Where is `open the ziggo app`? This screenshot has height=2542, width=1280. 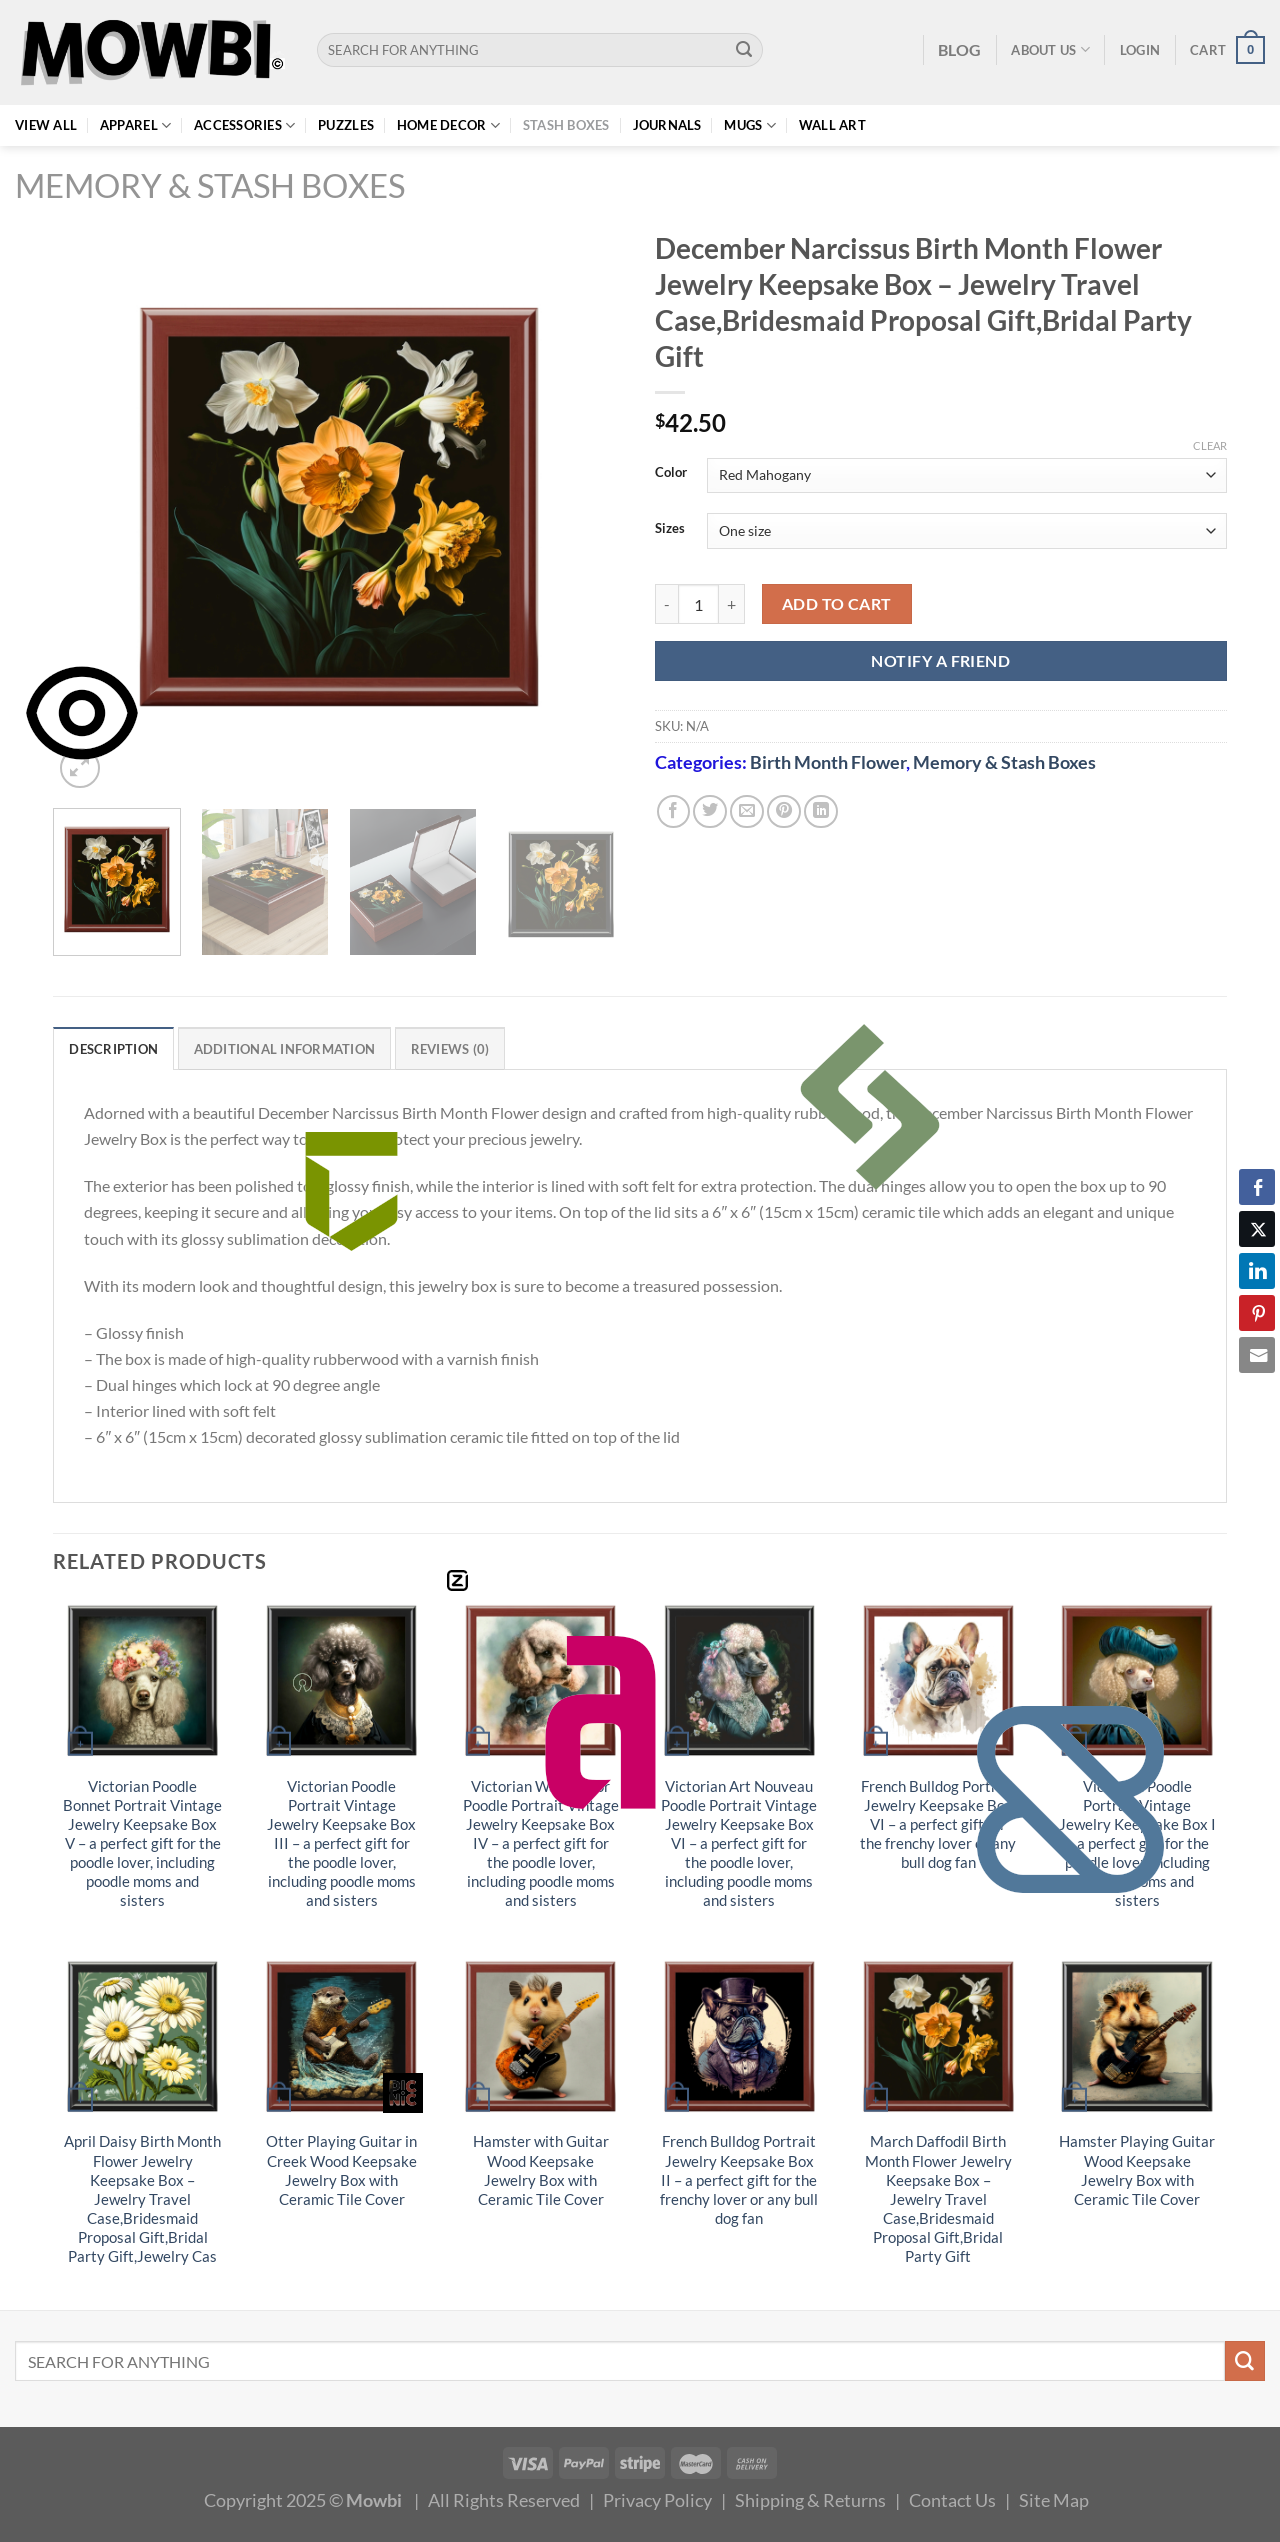
open the ziggo app is located at coordinates (457, 1580).